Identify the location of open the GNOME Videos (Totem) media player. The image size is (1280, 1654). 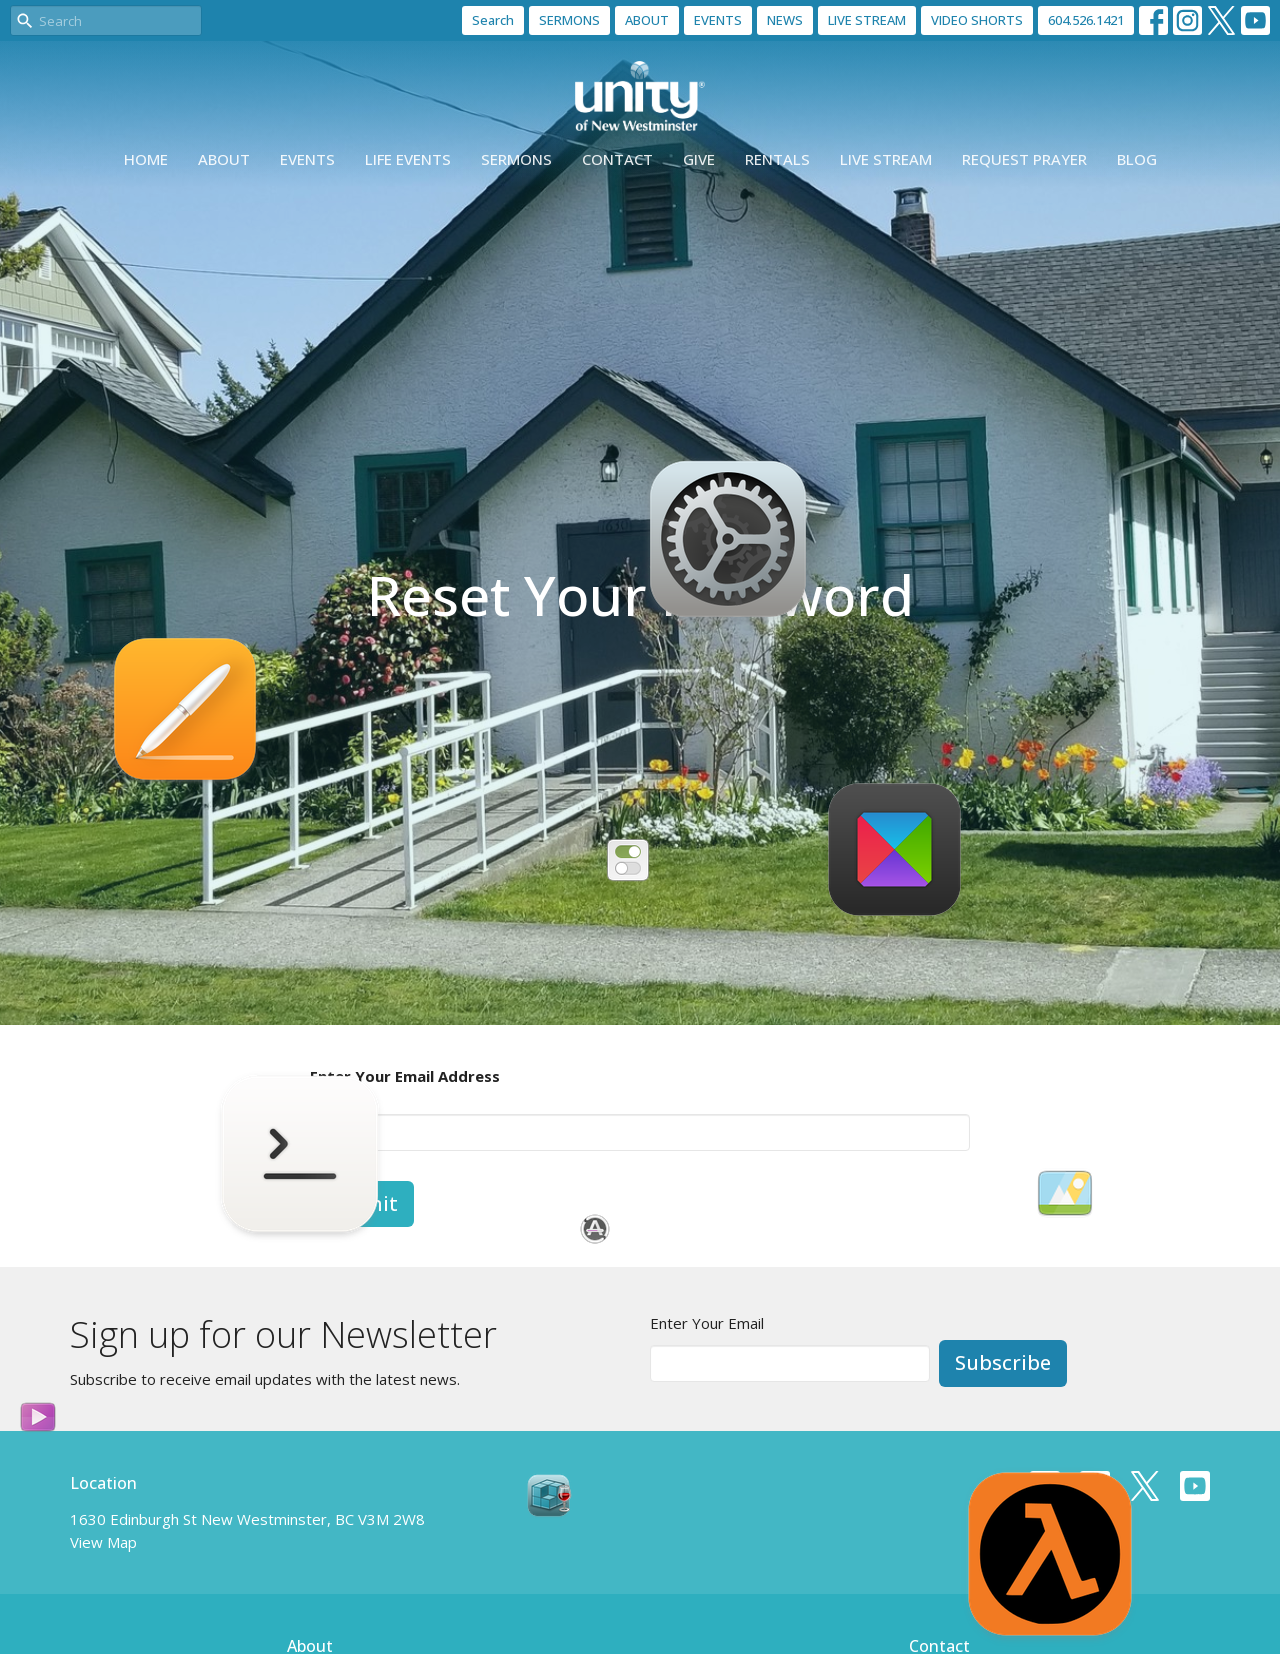
(38, 1417).